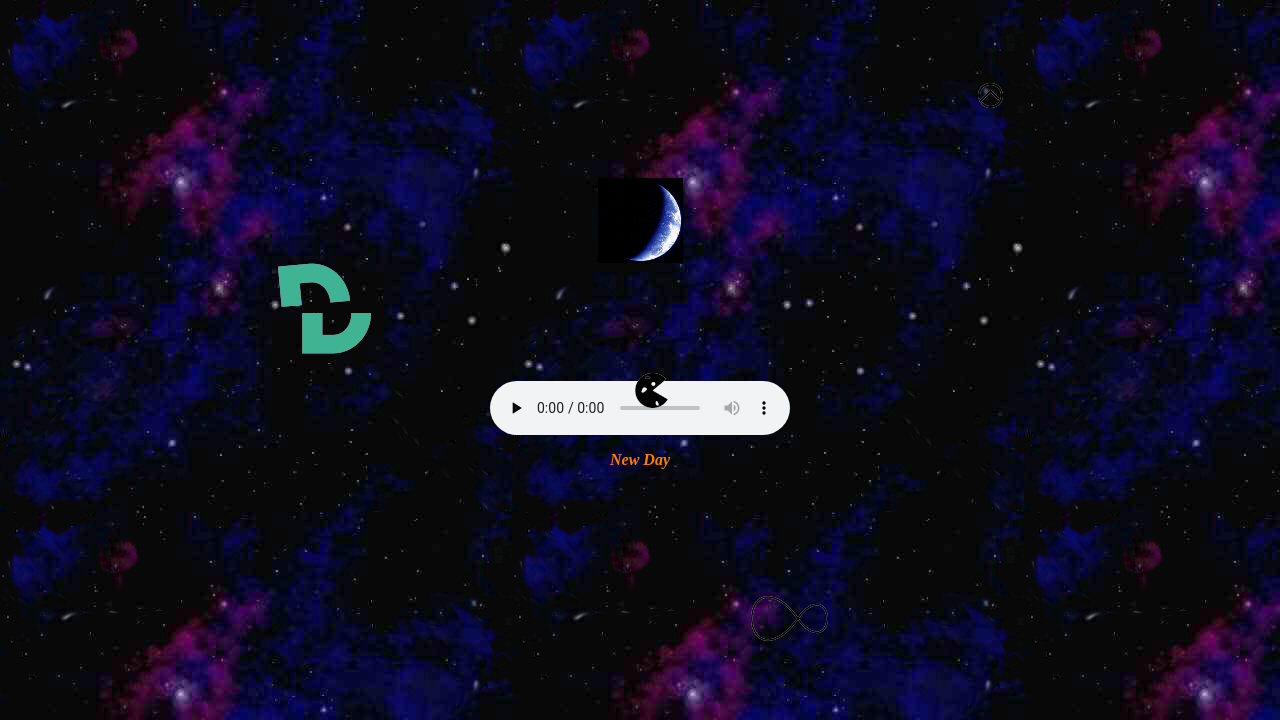 The height and width of the screenshot is (720, 1280). Describe the element at coordinates (651, 390) in the screenshot. I see `cookiecutter project templating tool logo` at that location.